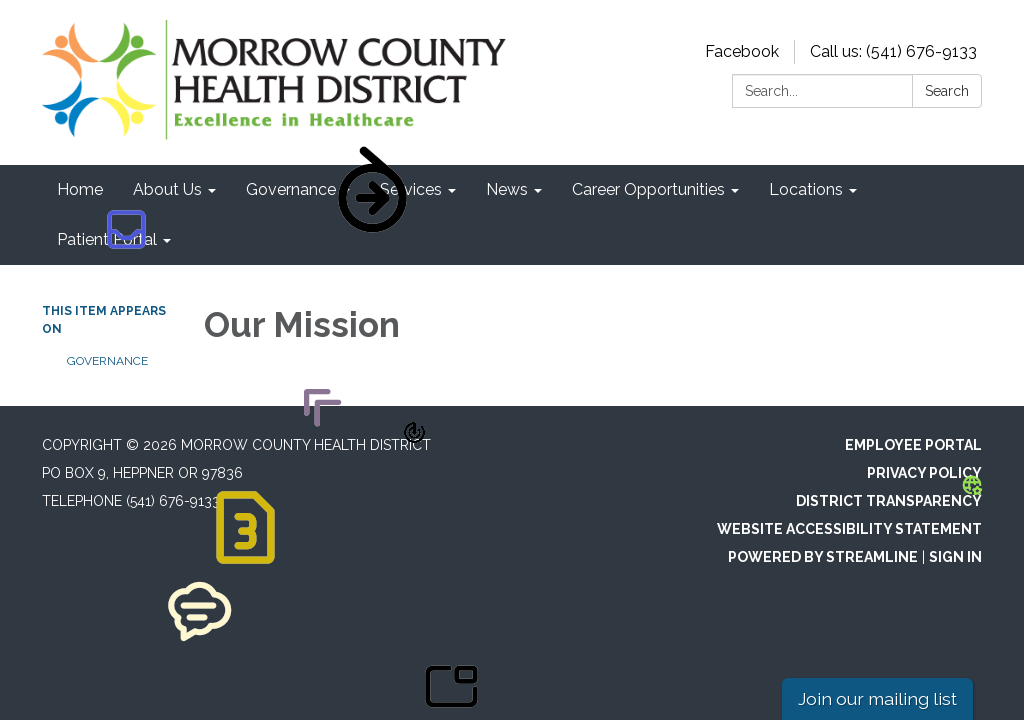 Image resolution: width=1024 pixels, height=720 pixels. Describe the element at coordinates (972, 485) in the screenshot. I see `add a website to favorites` at that location.